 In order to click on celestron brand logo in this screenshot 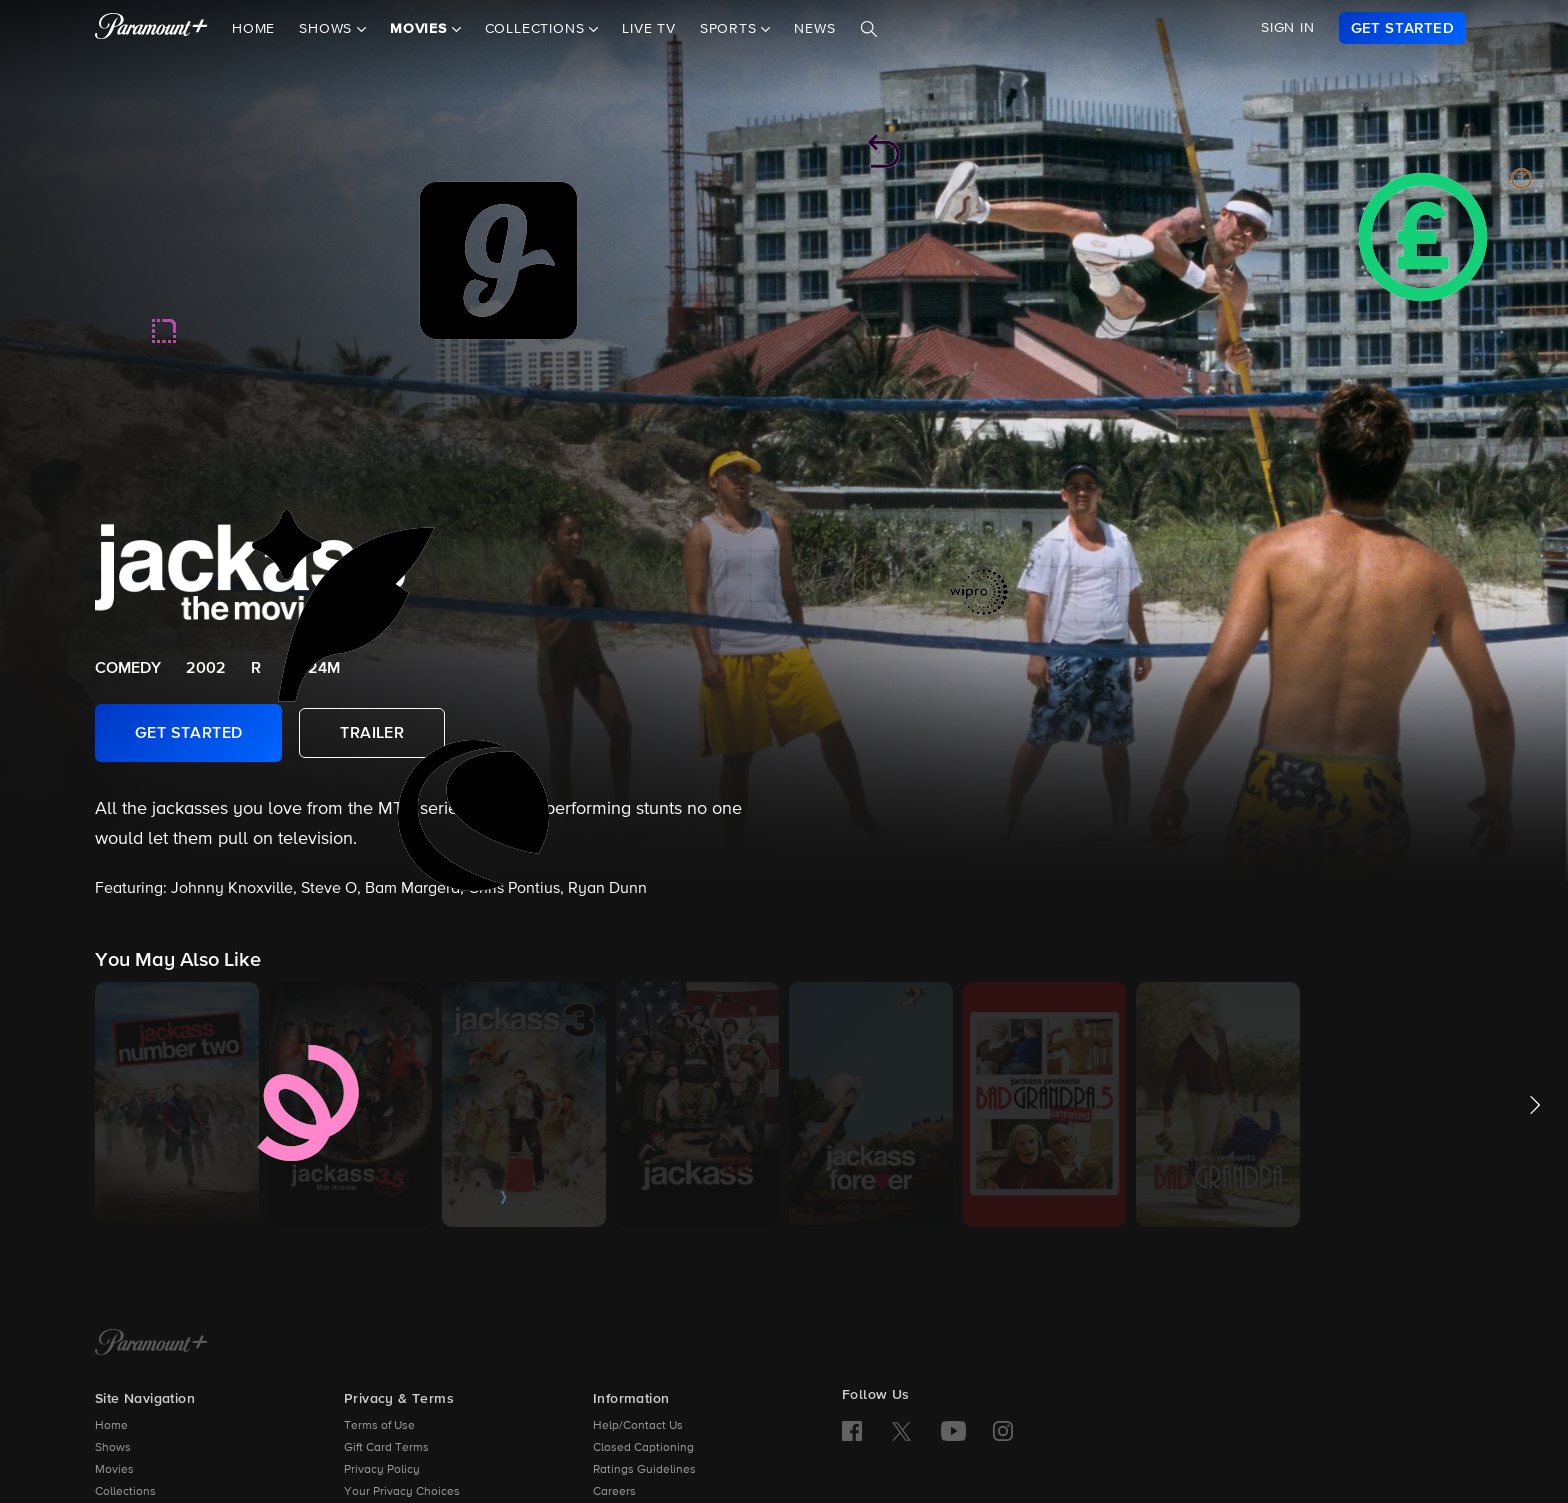, I will do `click(473, 815)`.